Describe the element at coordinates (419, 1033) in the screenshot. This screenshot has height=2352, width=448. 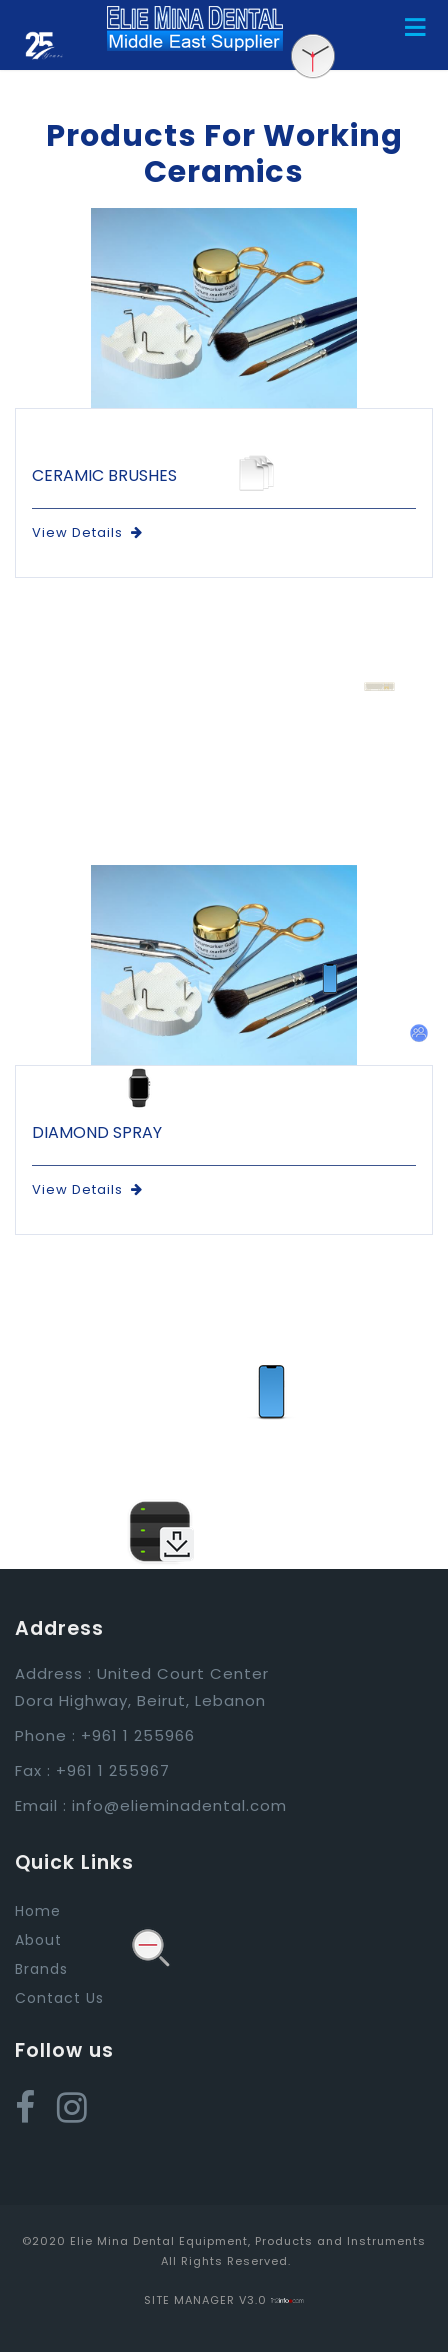
I see `manage user accounts and settings` at that location.